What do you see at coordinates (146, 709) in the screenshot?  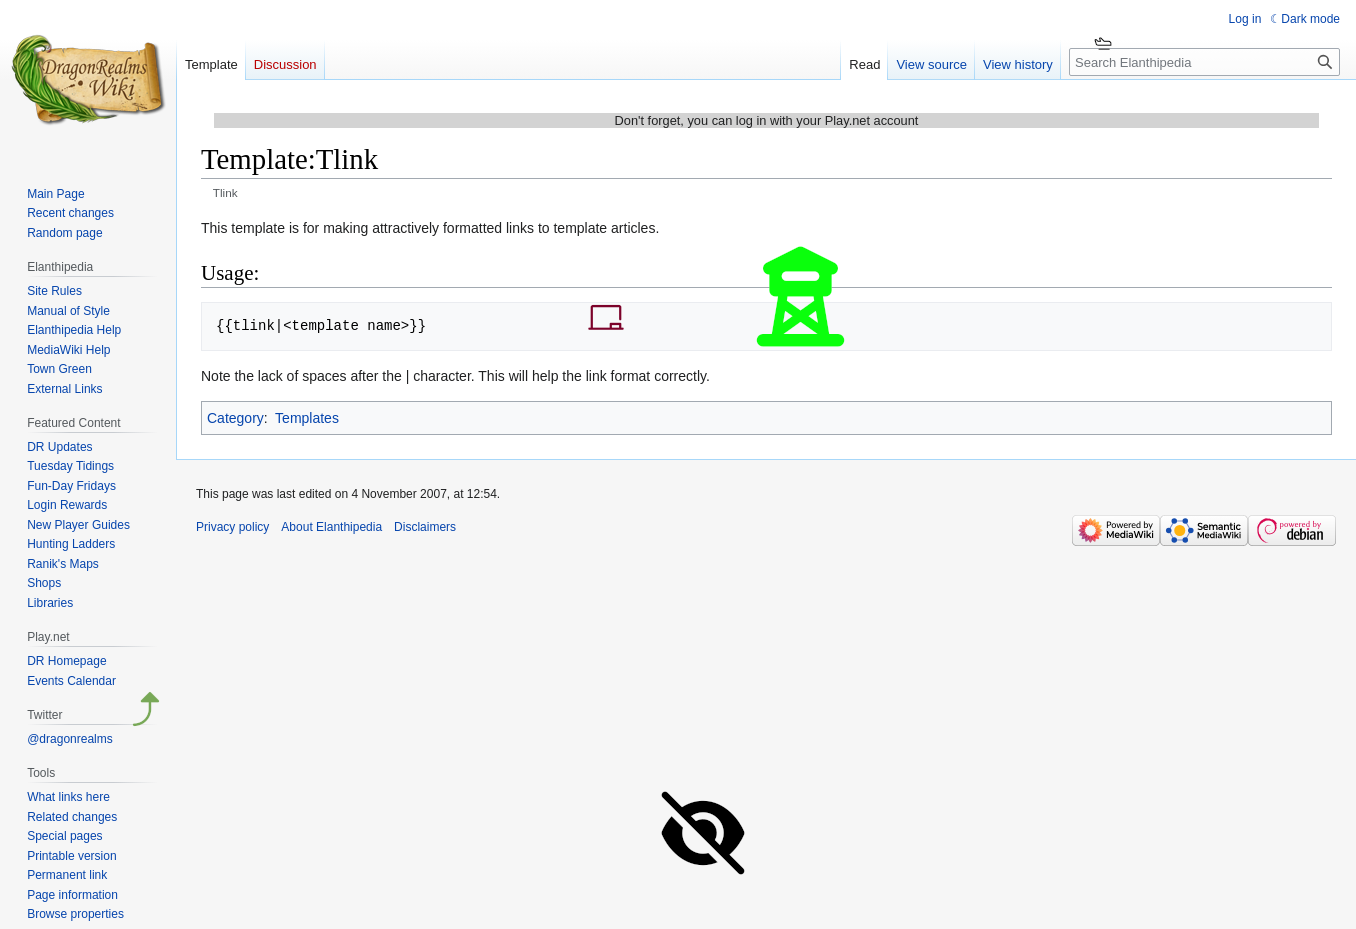 I see `go back and up in navigation` at bounding box center [146, 709].